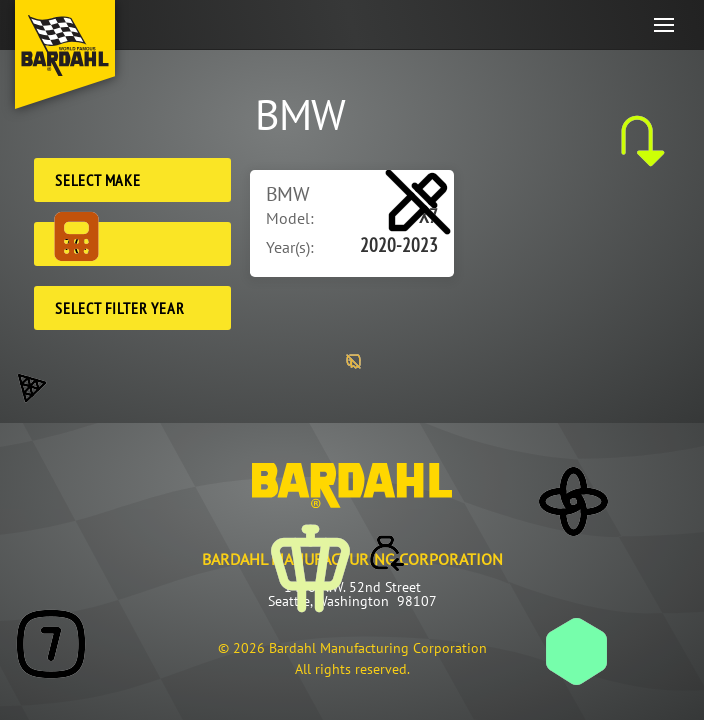 The image size is (704, 720). Describe the element at coordinates (51, 644) in the screenshot. I see `indicates step 7 in a multi-step process` at that location.